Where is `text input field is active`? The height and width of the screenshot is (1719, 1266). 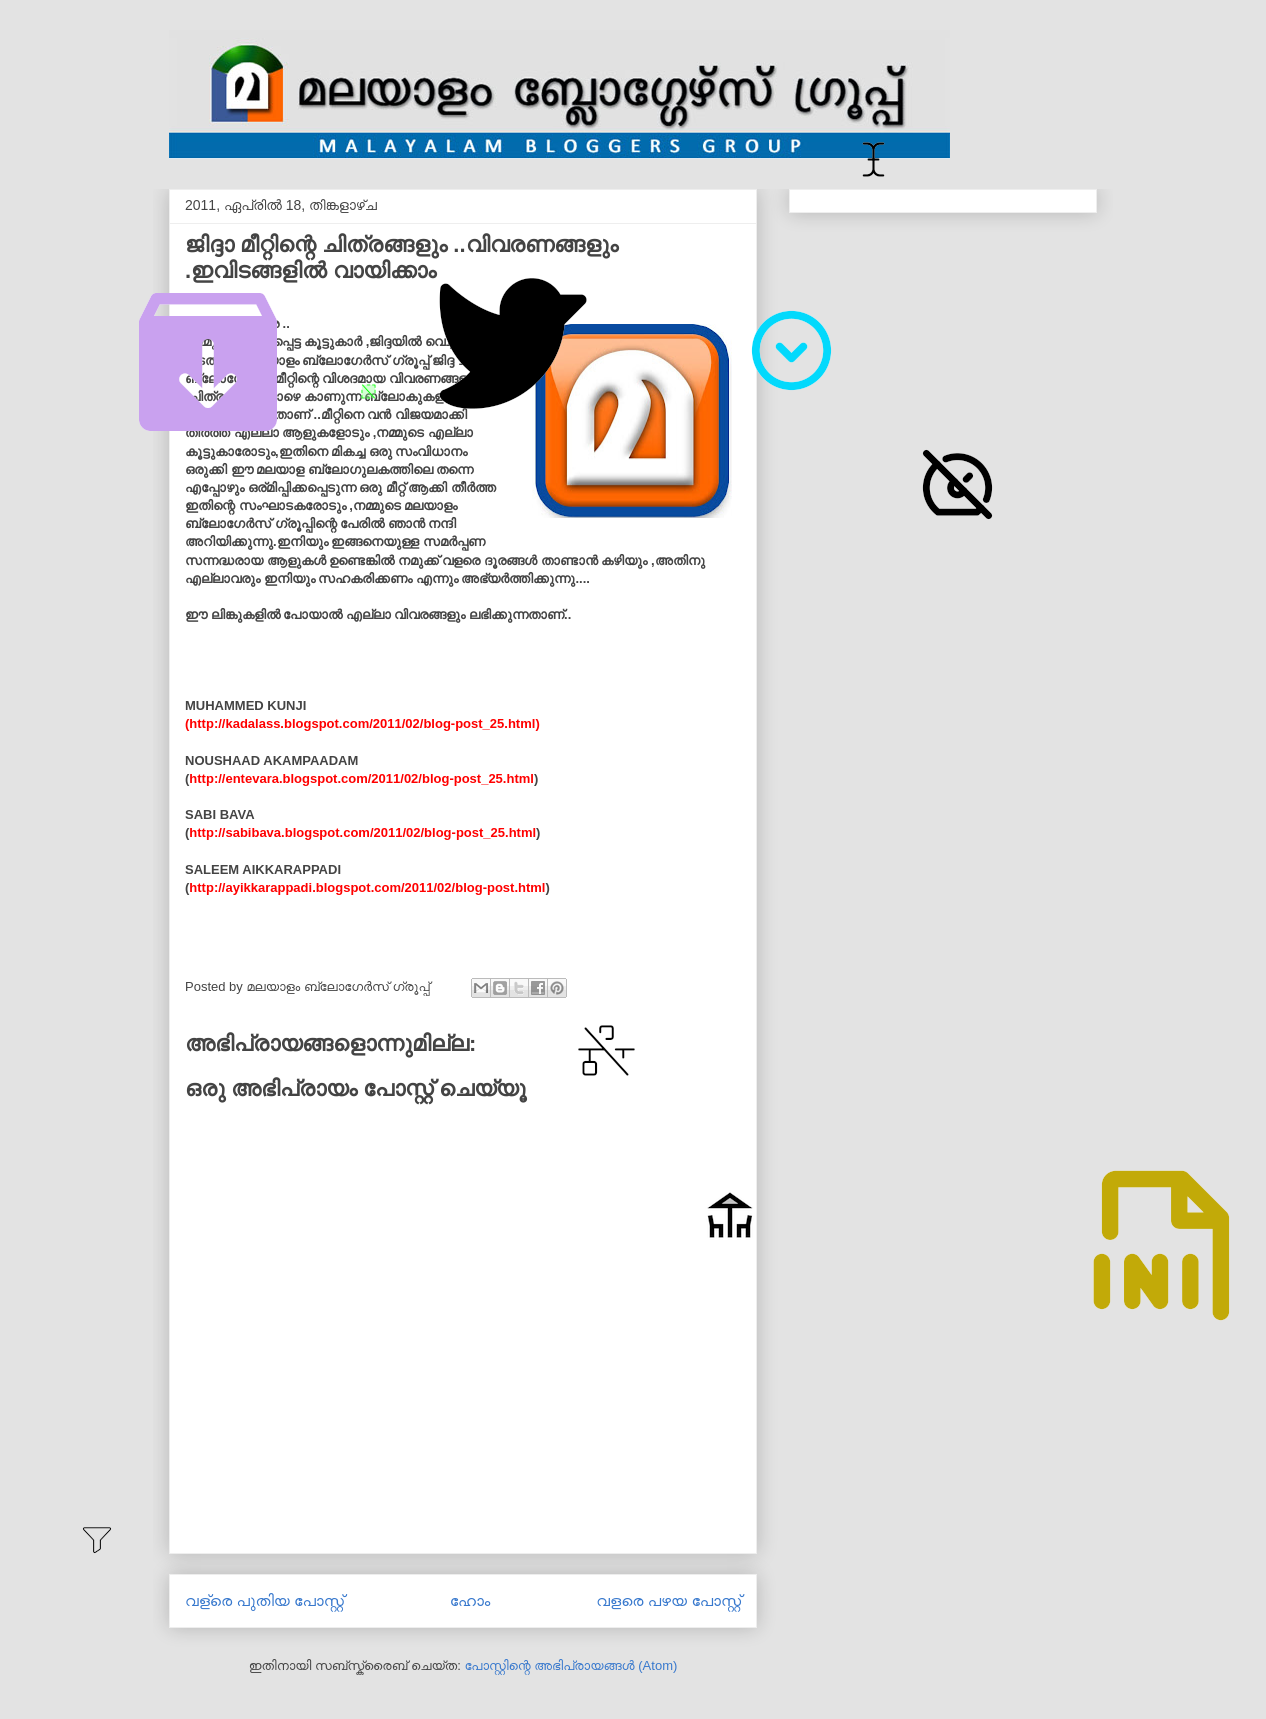
text input field is active is located at coordinates (873, 159).